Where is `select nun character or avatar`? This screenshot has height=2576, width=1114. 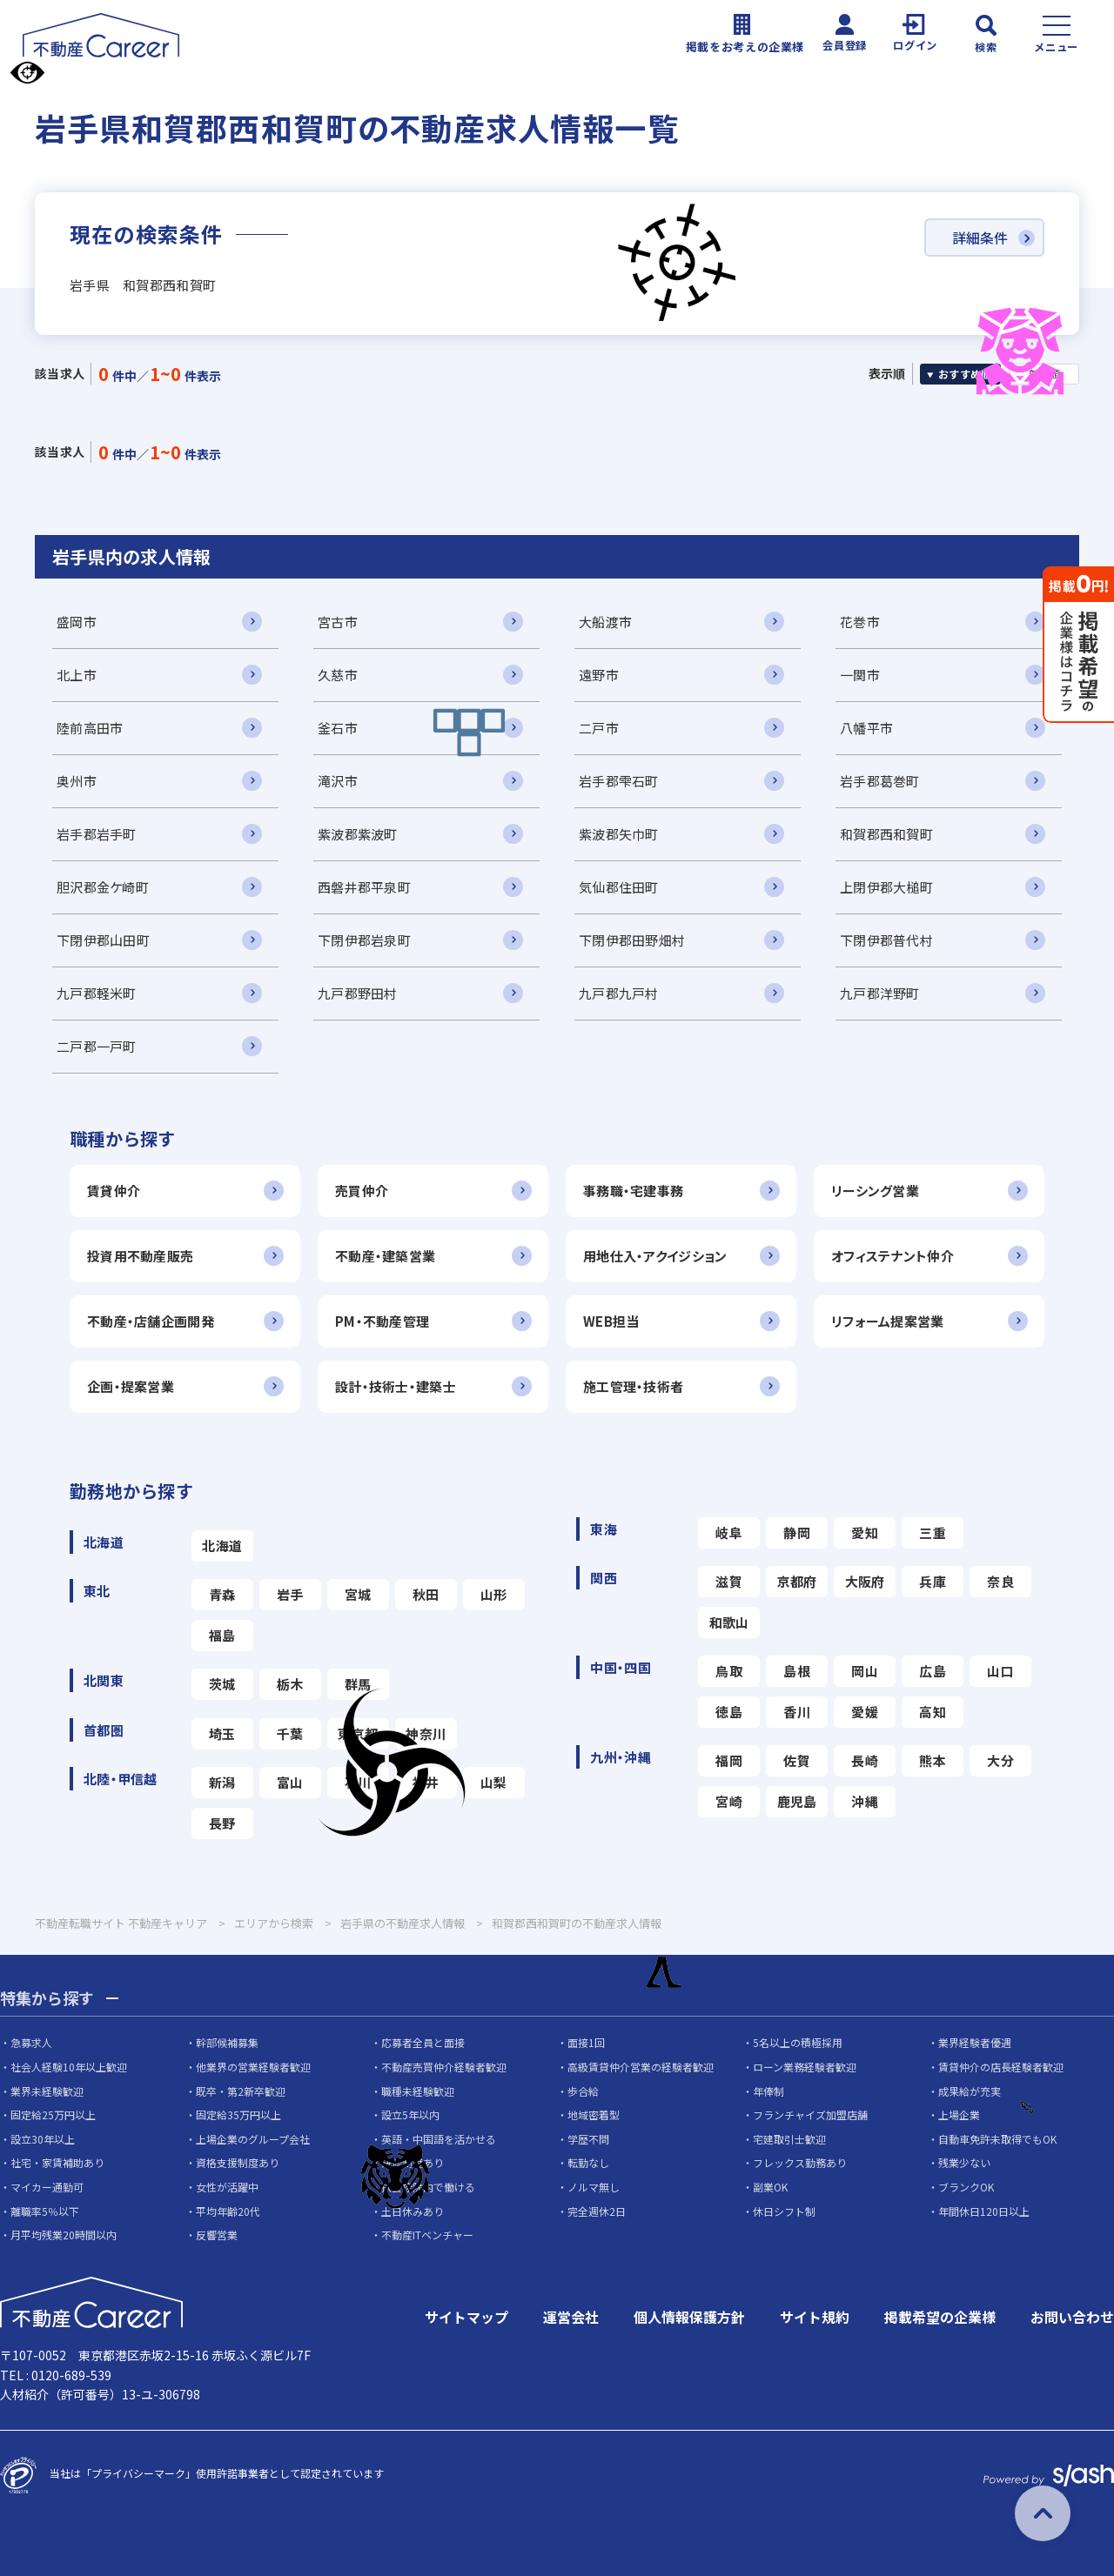 select nun character or avatar is located at coordinates (1020, 351).